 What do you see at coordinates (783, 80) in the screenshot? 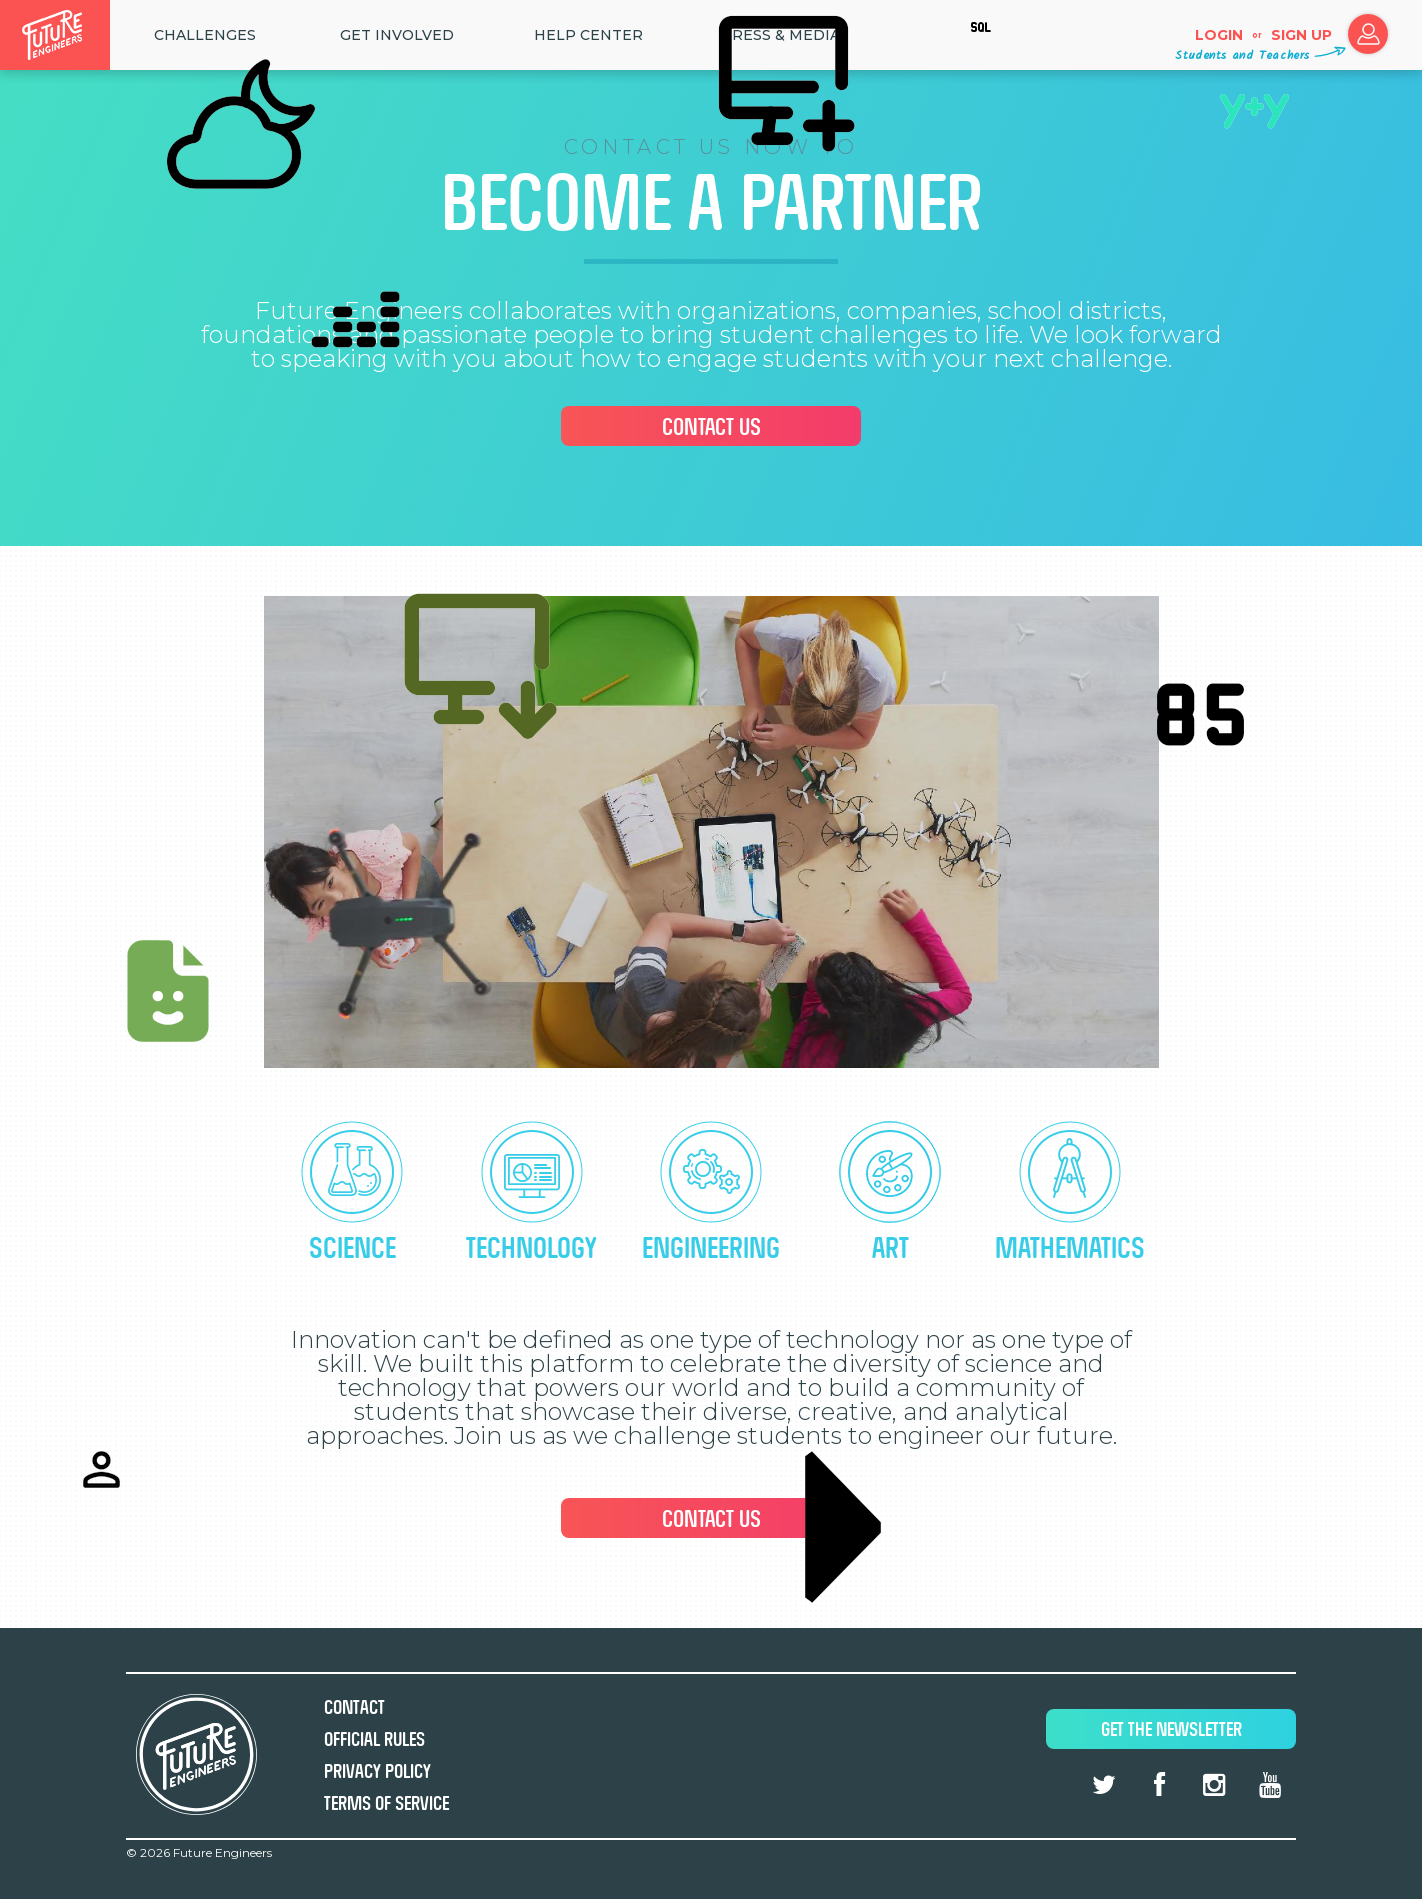
I see `add a new desktop device` at bounding box center [783, 80].